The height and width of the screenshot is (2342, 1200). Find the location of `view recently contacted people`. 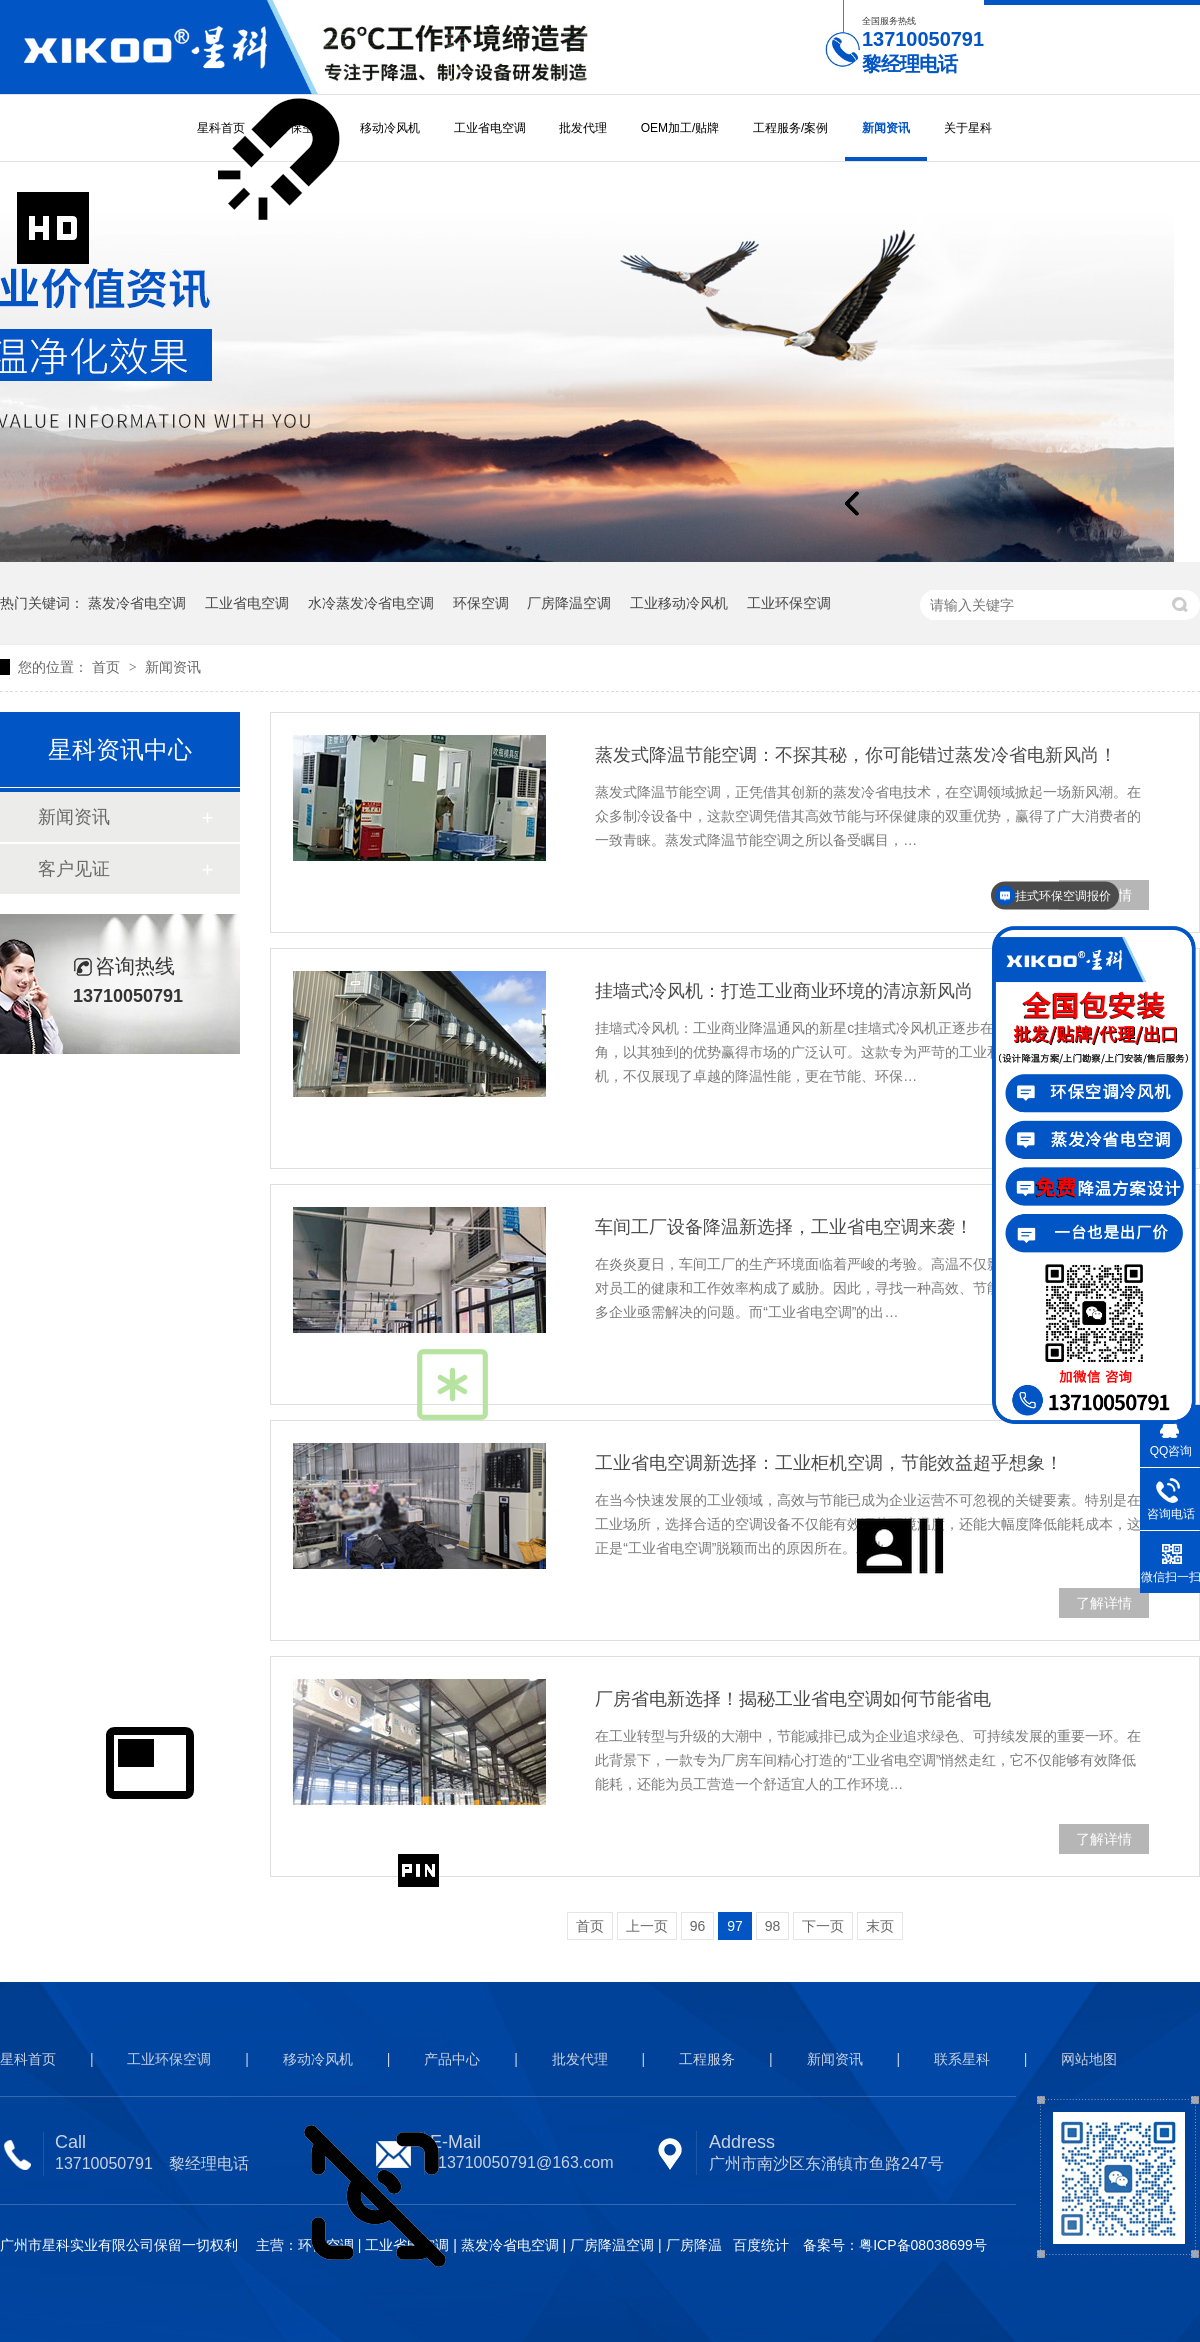

view recently contacted people is located at coordinates (900, 1546).